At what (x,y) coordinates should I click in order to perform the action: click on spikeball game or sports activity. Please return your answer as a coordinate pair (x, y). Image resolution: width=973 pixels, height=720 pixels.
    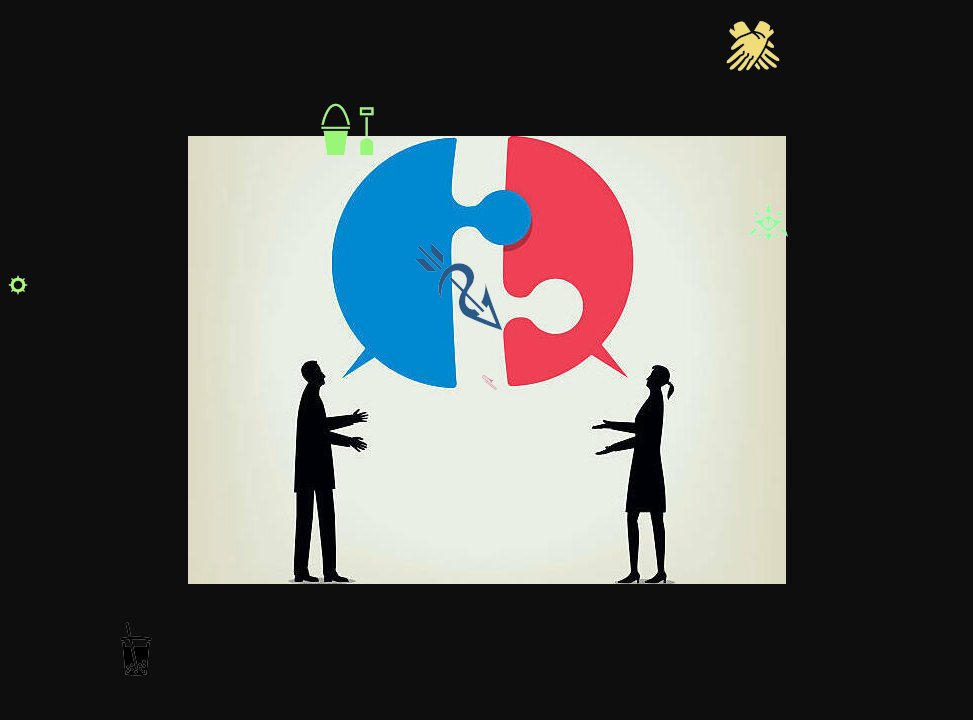
    Looking at the image, I should click on (18, 285).